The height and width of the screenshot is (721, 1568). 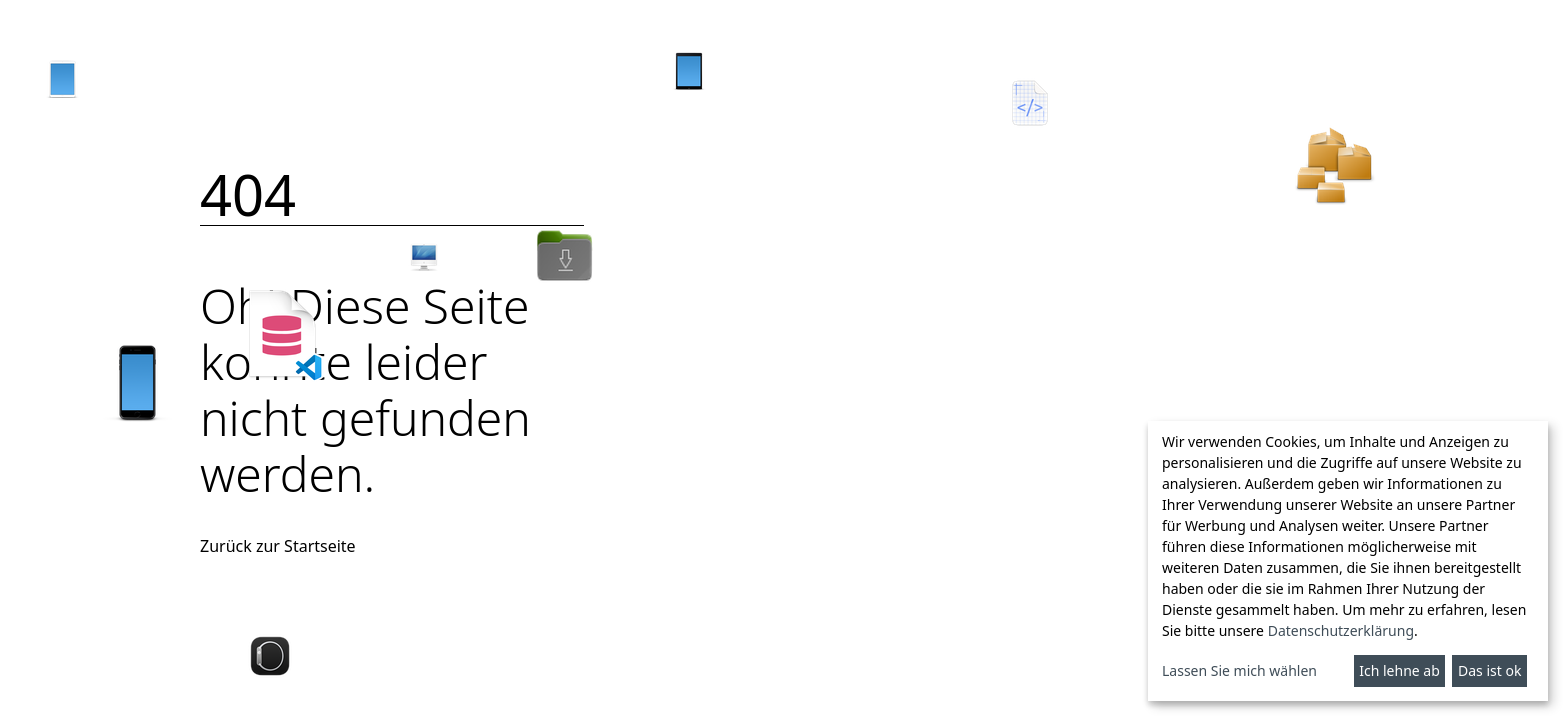 I want to click on iPhone 7 device icon for system identification, so click(x=137, y=383).